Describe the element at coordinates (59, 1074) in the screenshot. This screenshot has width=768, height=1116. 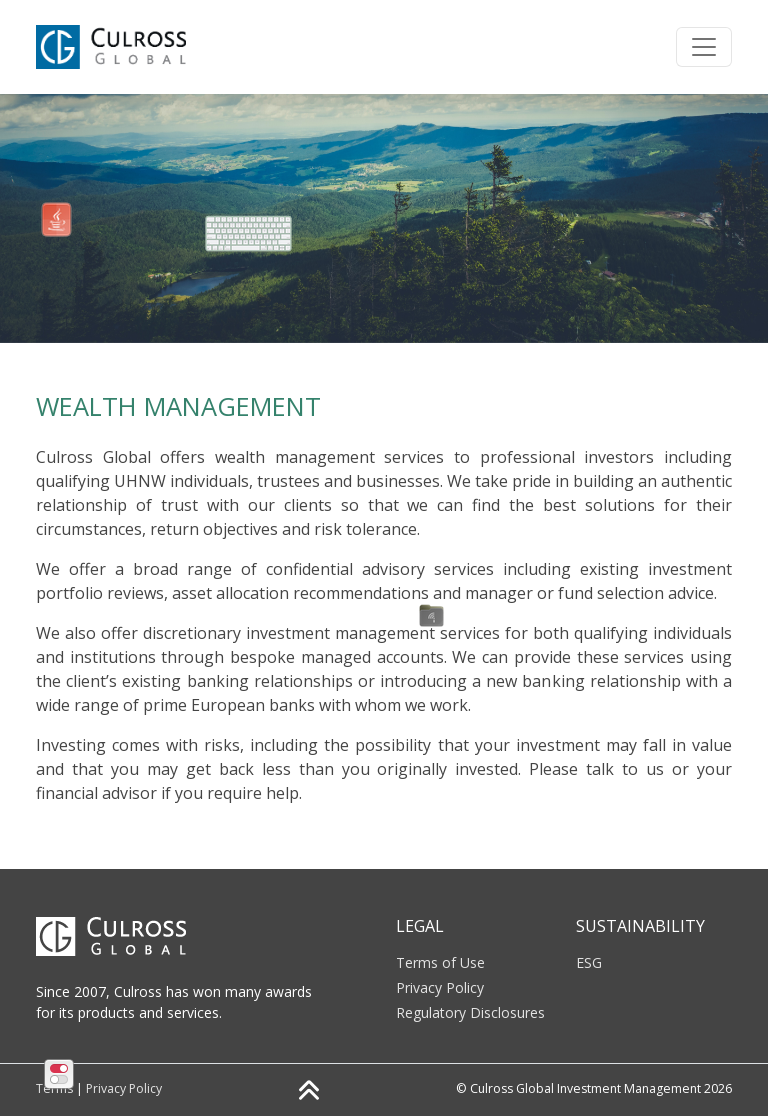
I see `open system tweaks or settings app` at that location.